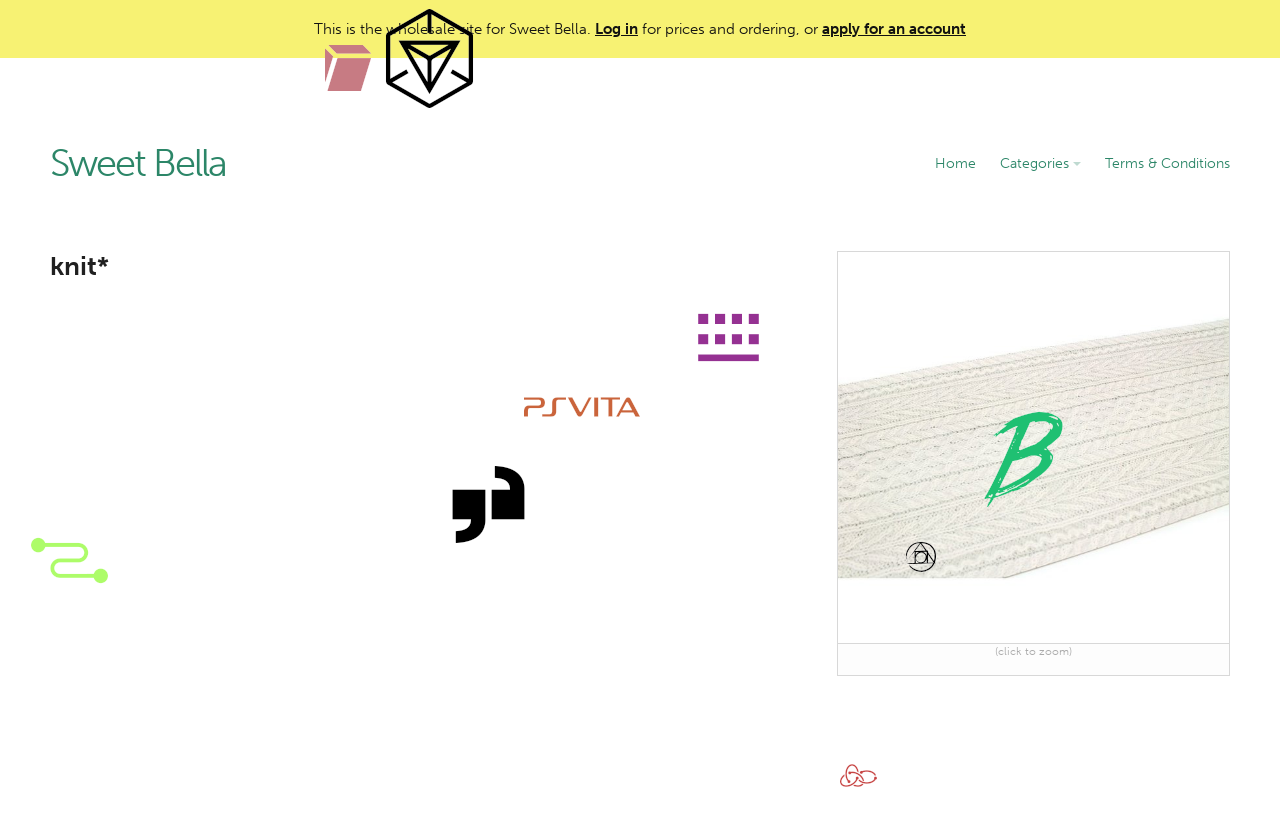 This screenshot has width=1280, height=829. Describe the element at coordinates (1023, 459) in the screenshot. I see `babel javascript compiler logo` at that location.